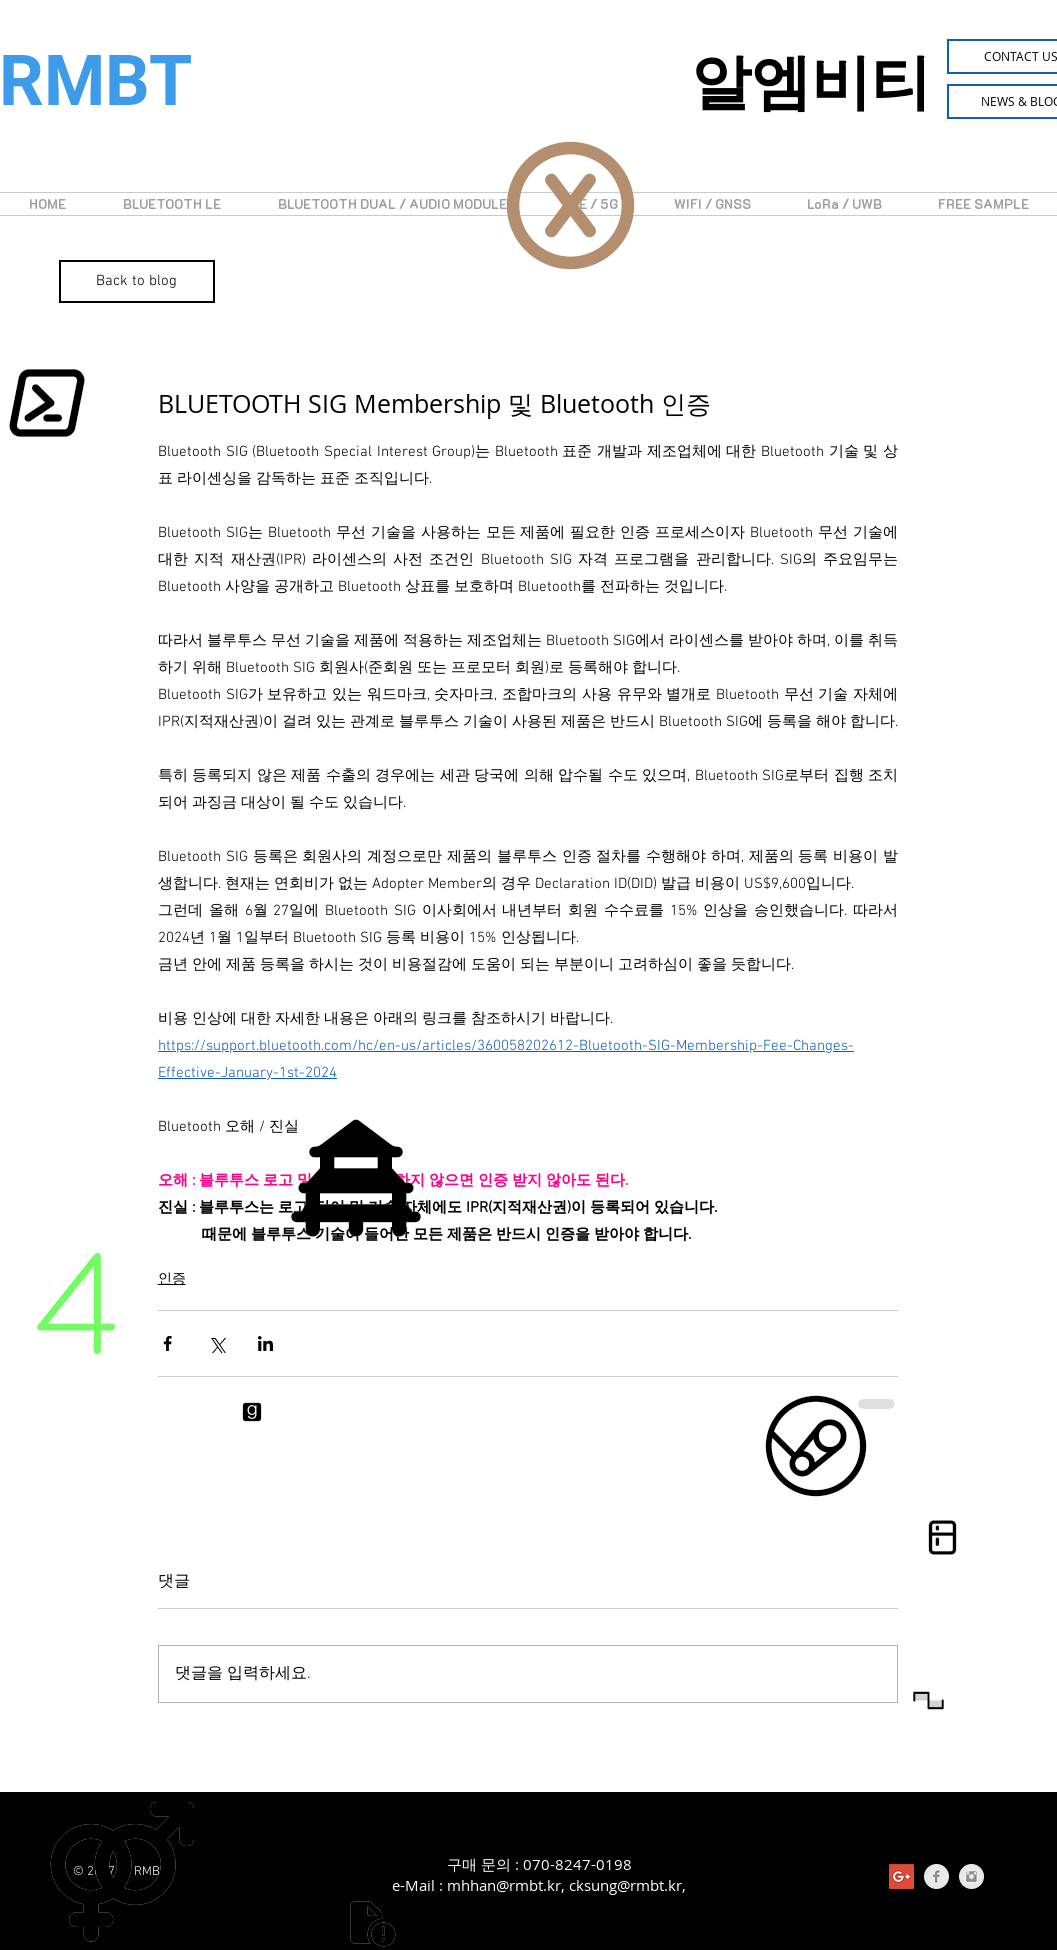 The height and width of the screenshot is (1950, 1057). What do you see at coordinates (252, 1412) in the screenshot?
I see `open the goodreads app` at bounding box center [252, 1412].